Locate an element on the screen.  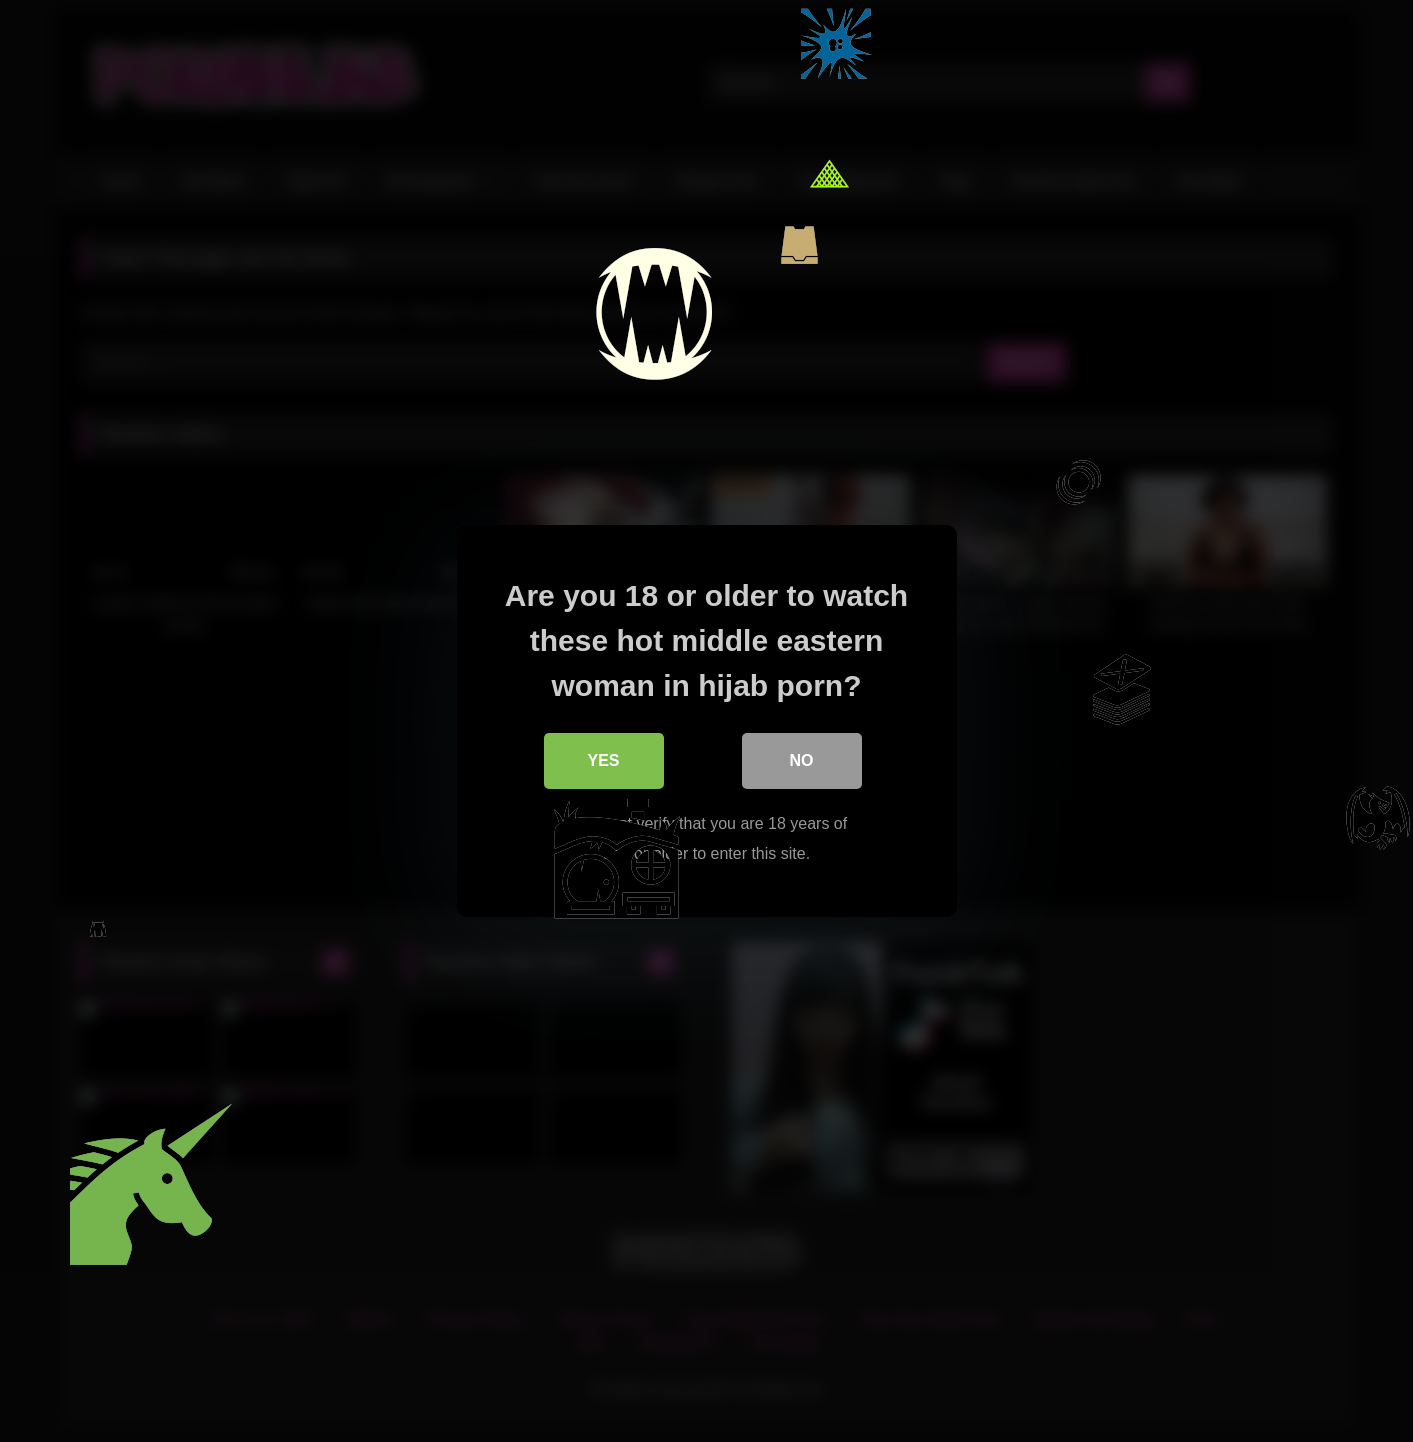
select wyvern character or creature type is located at coordinates (1378, 818).